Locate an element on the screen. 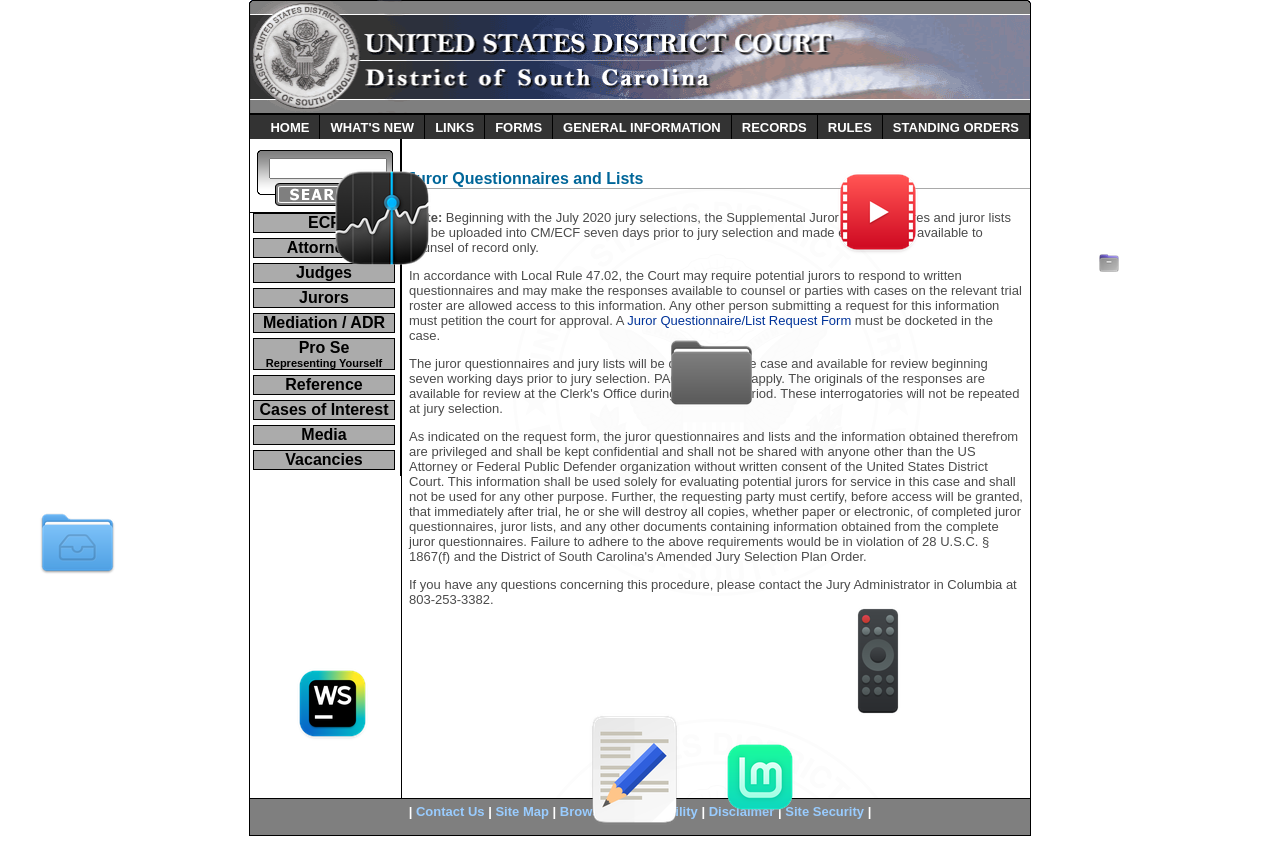 This screenshot has width=1280, height=856. open the stocks app is located at coordinates (382, 218).